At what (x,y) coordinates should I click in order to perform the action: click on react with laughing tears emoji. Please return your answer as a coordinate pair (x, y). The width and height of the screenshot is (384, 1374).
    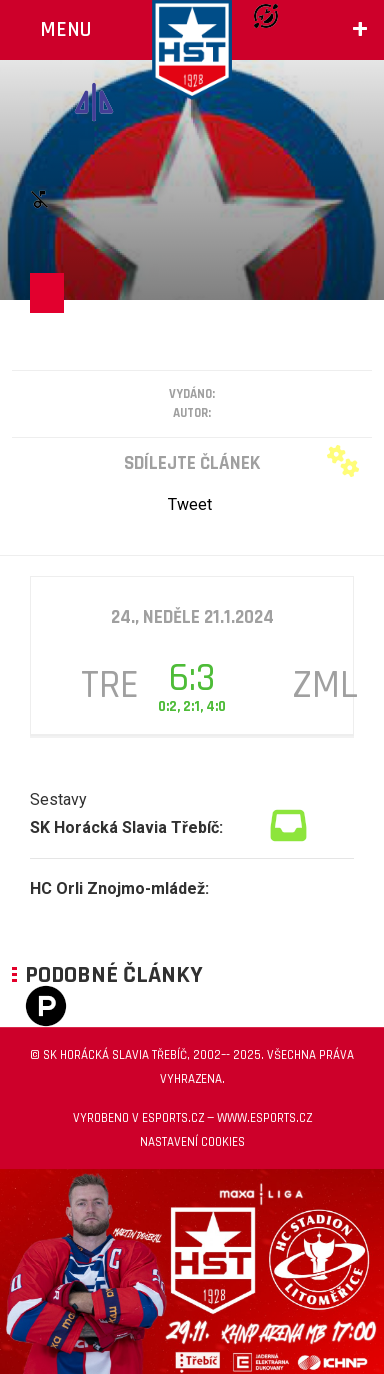
    Looking at the image, I should click on (266, 16).